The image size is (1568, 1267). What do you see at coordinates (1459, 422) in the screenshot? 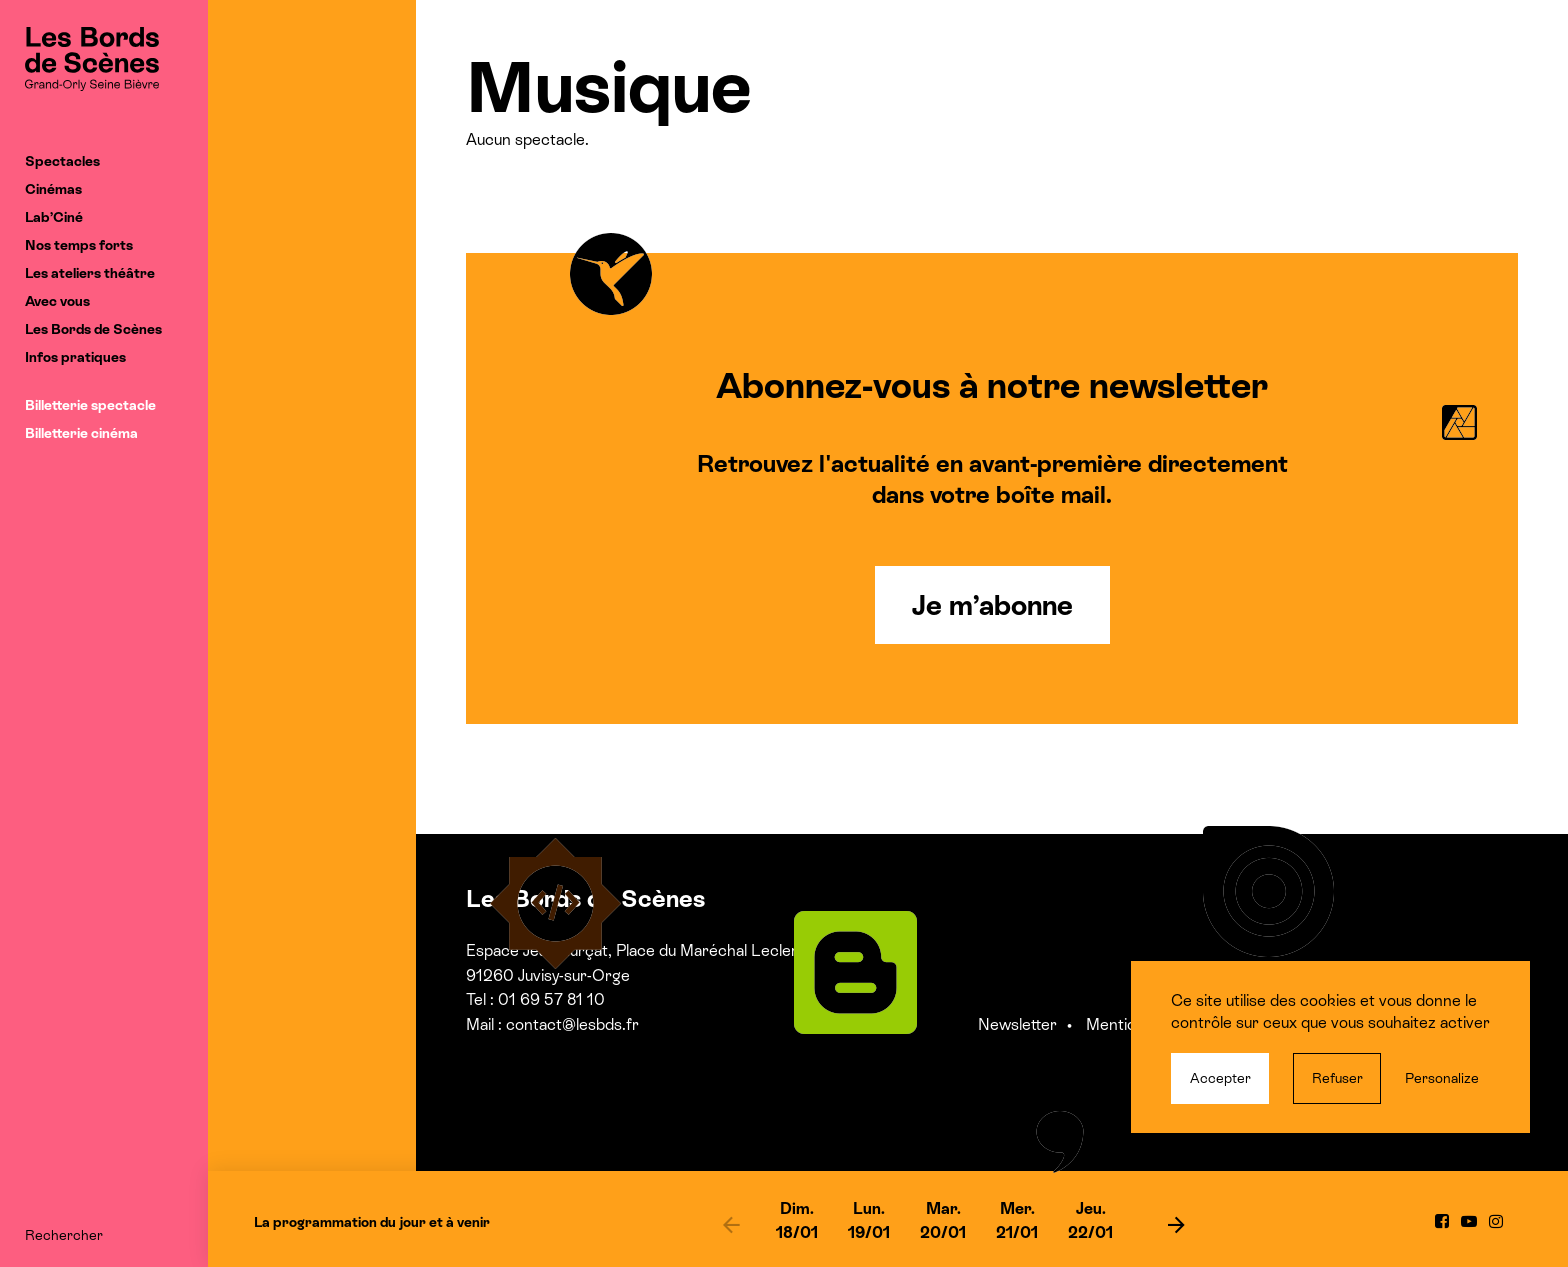
I see `open Affinity Photo application` at bounding box center [1459, 422].